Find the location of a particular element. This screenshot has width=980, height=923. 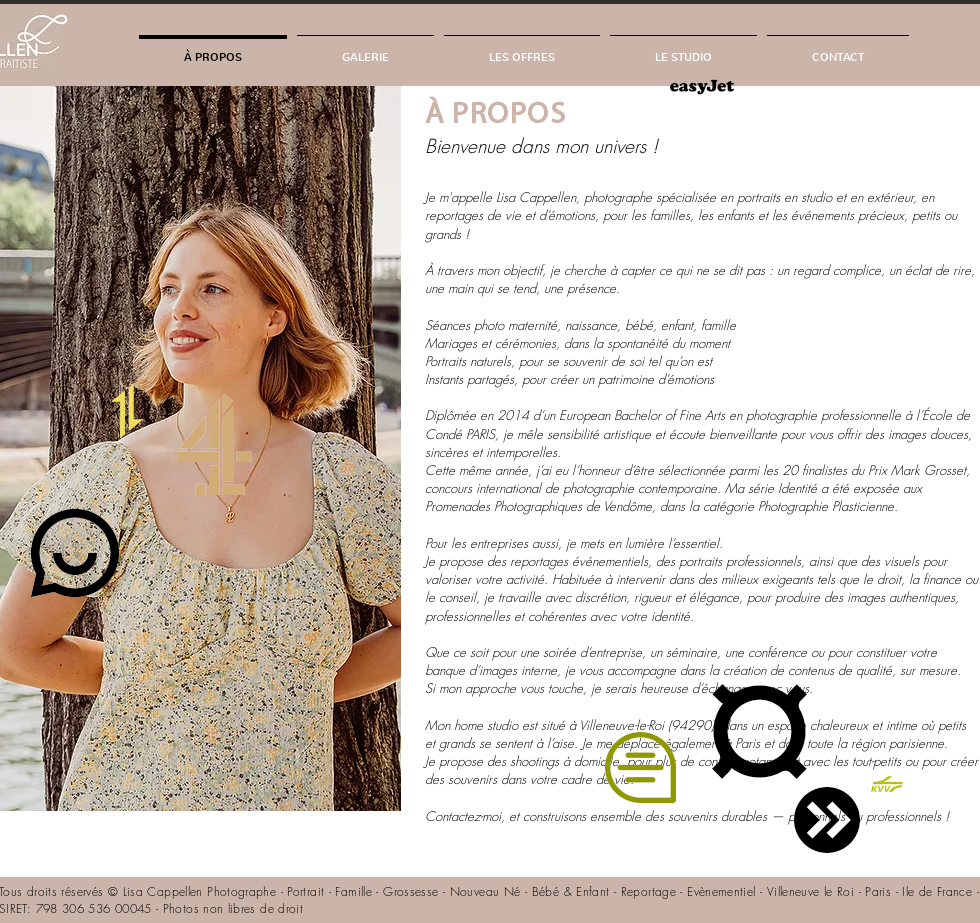

esbuild JavaScript bundler logo is located at coordinates (827, 820).